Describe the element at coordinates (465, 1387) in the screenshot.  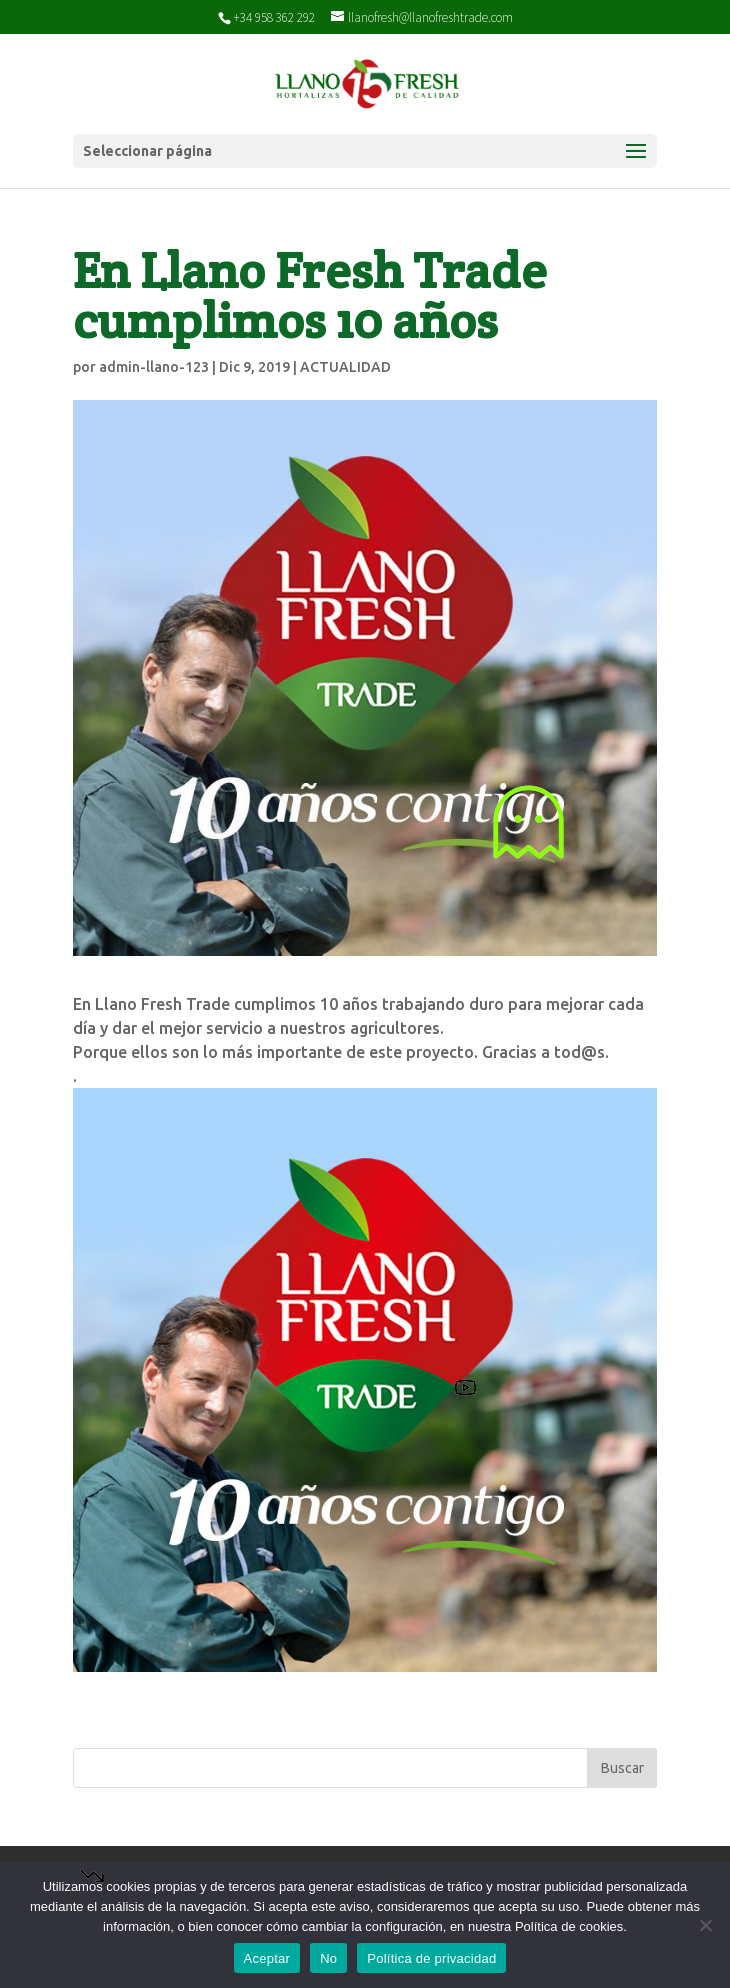
I see `open youtube app` at that location.